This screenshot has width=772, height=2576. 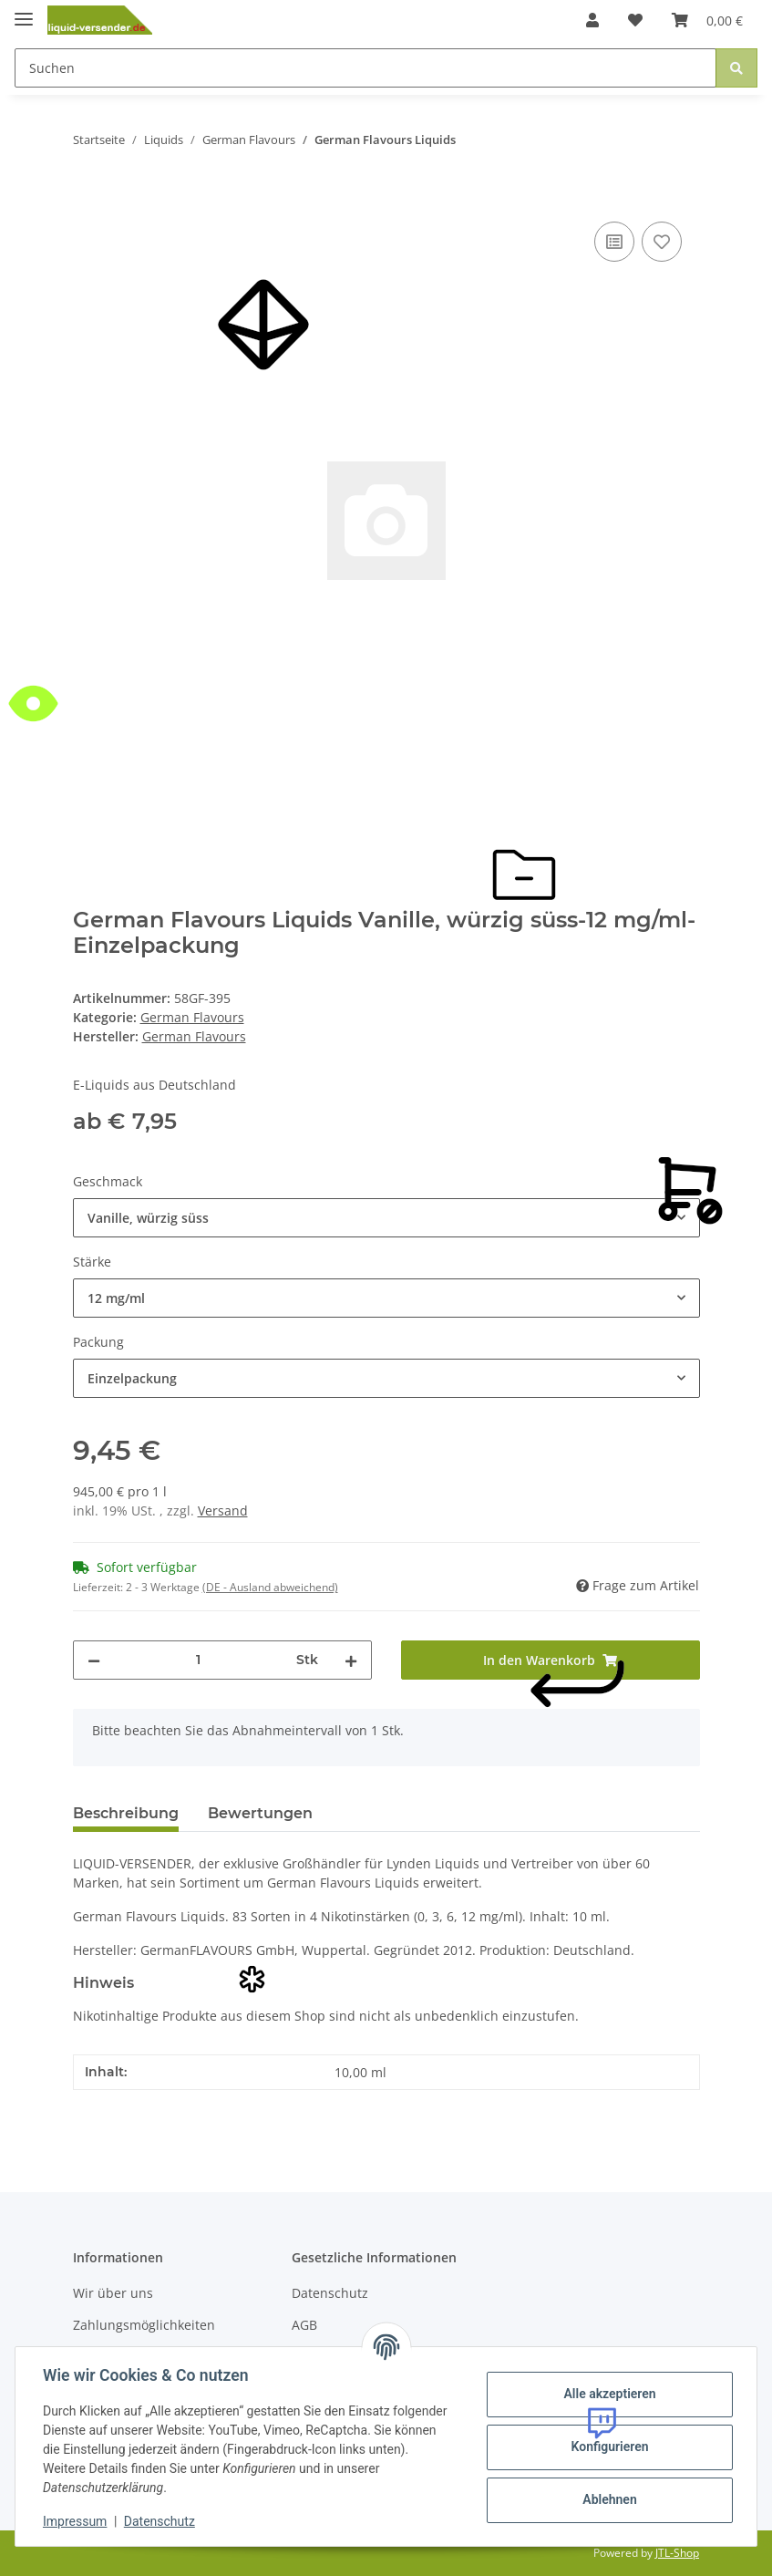 What do you see at coordinates (252, 1979) in the screenshot?
I see `access health or medical services` at bounding box center [252, 1979].